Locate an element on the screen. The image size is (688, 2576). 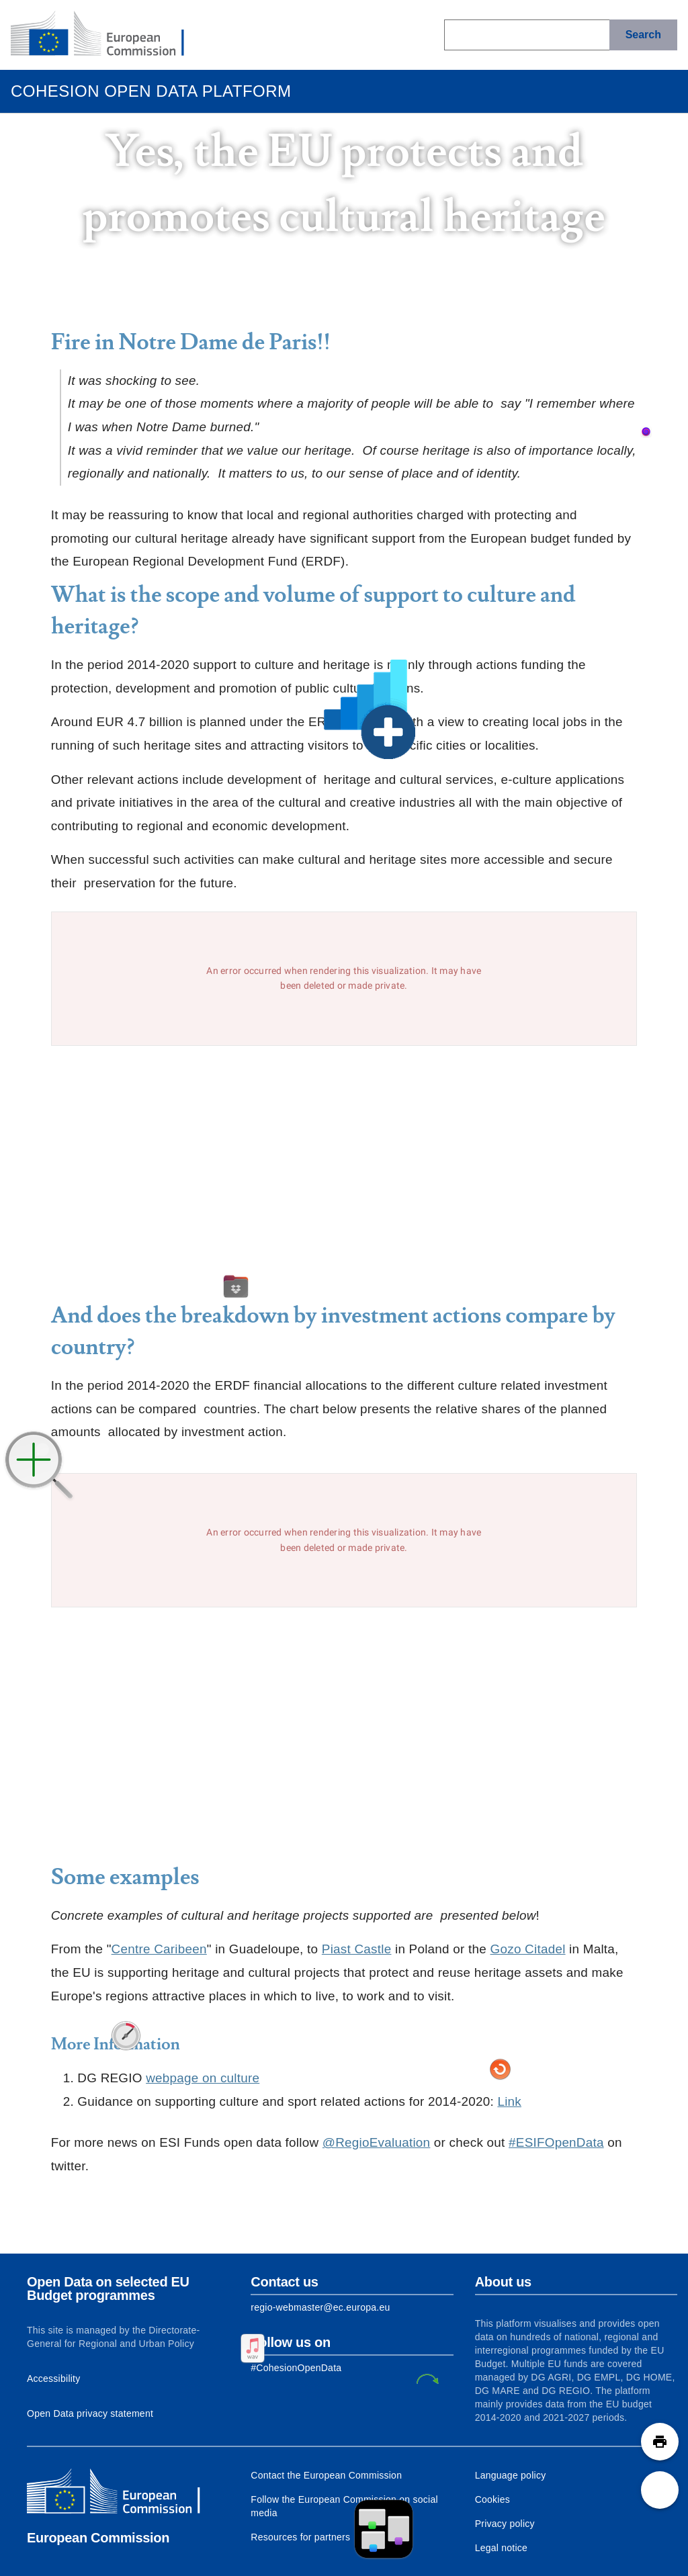
an ADPCM audio file format indicator is located at coordinates (253, 2348).